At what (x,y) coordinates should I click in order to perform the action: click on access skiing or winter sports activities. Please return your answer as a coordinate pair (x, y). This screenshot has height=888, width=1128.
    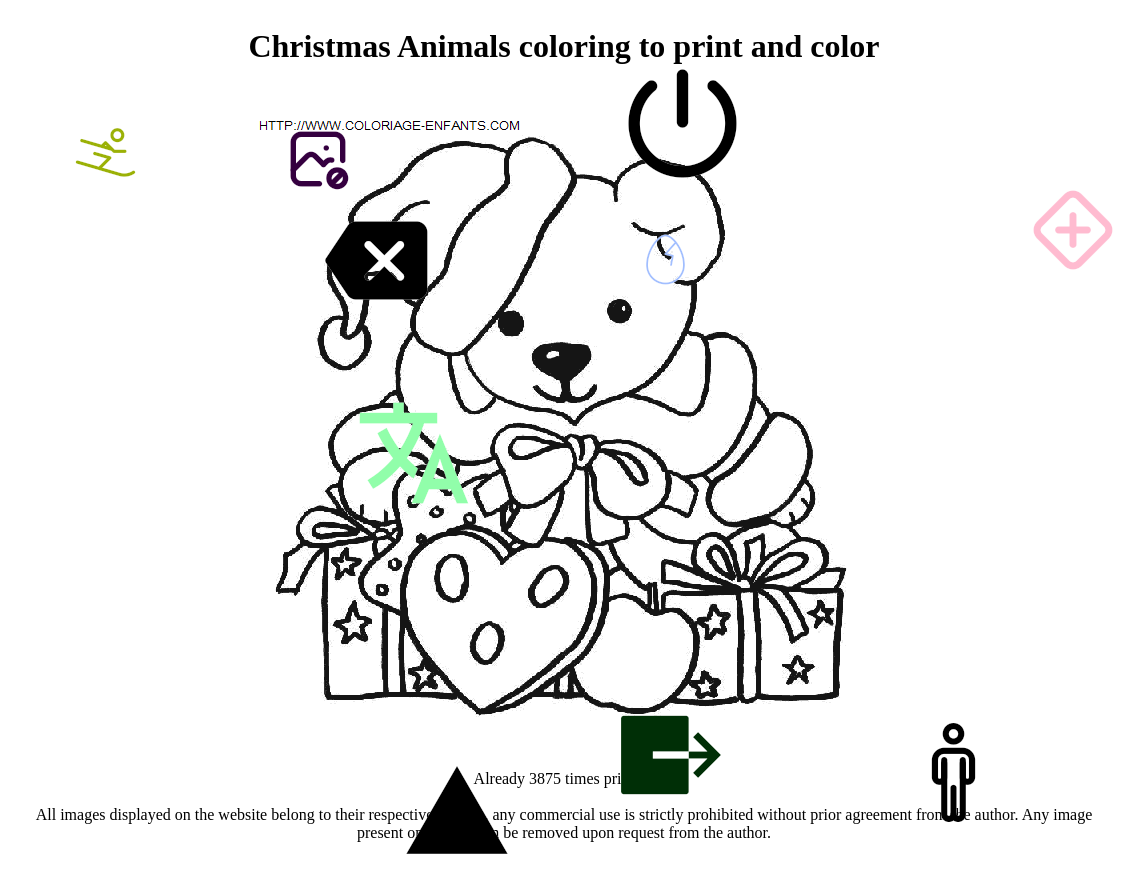
    Looking at the image, I should click on (105, 153).